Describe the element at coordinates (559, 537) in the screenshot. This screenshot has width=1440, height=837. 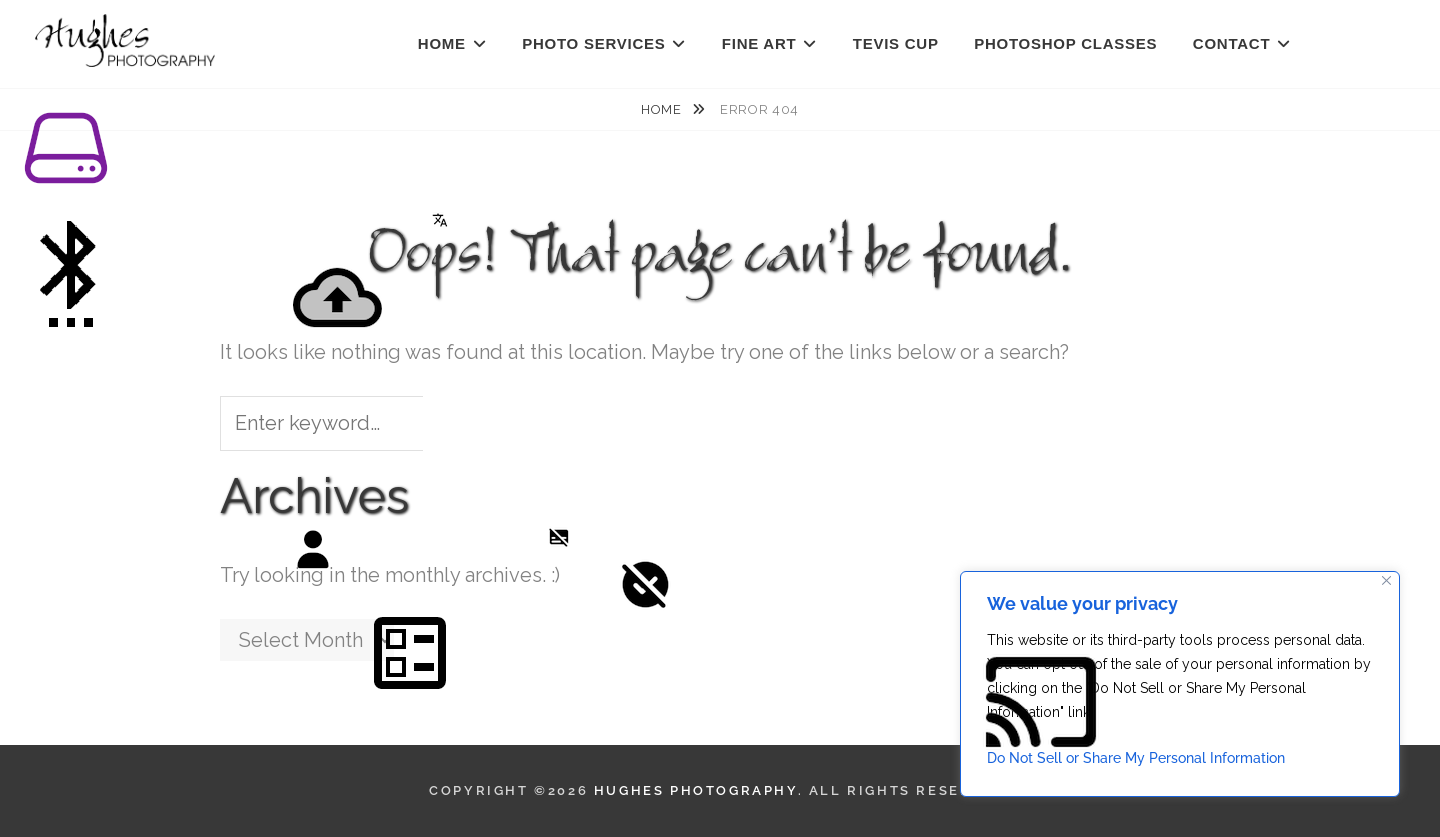
I see `turn off subtitles or closed captions` at that location.